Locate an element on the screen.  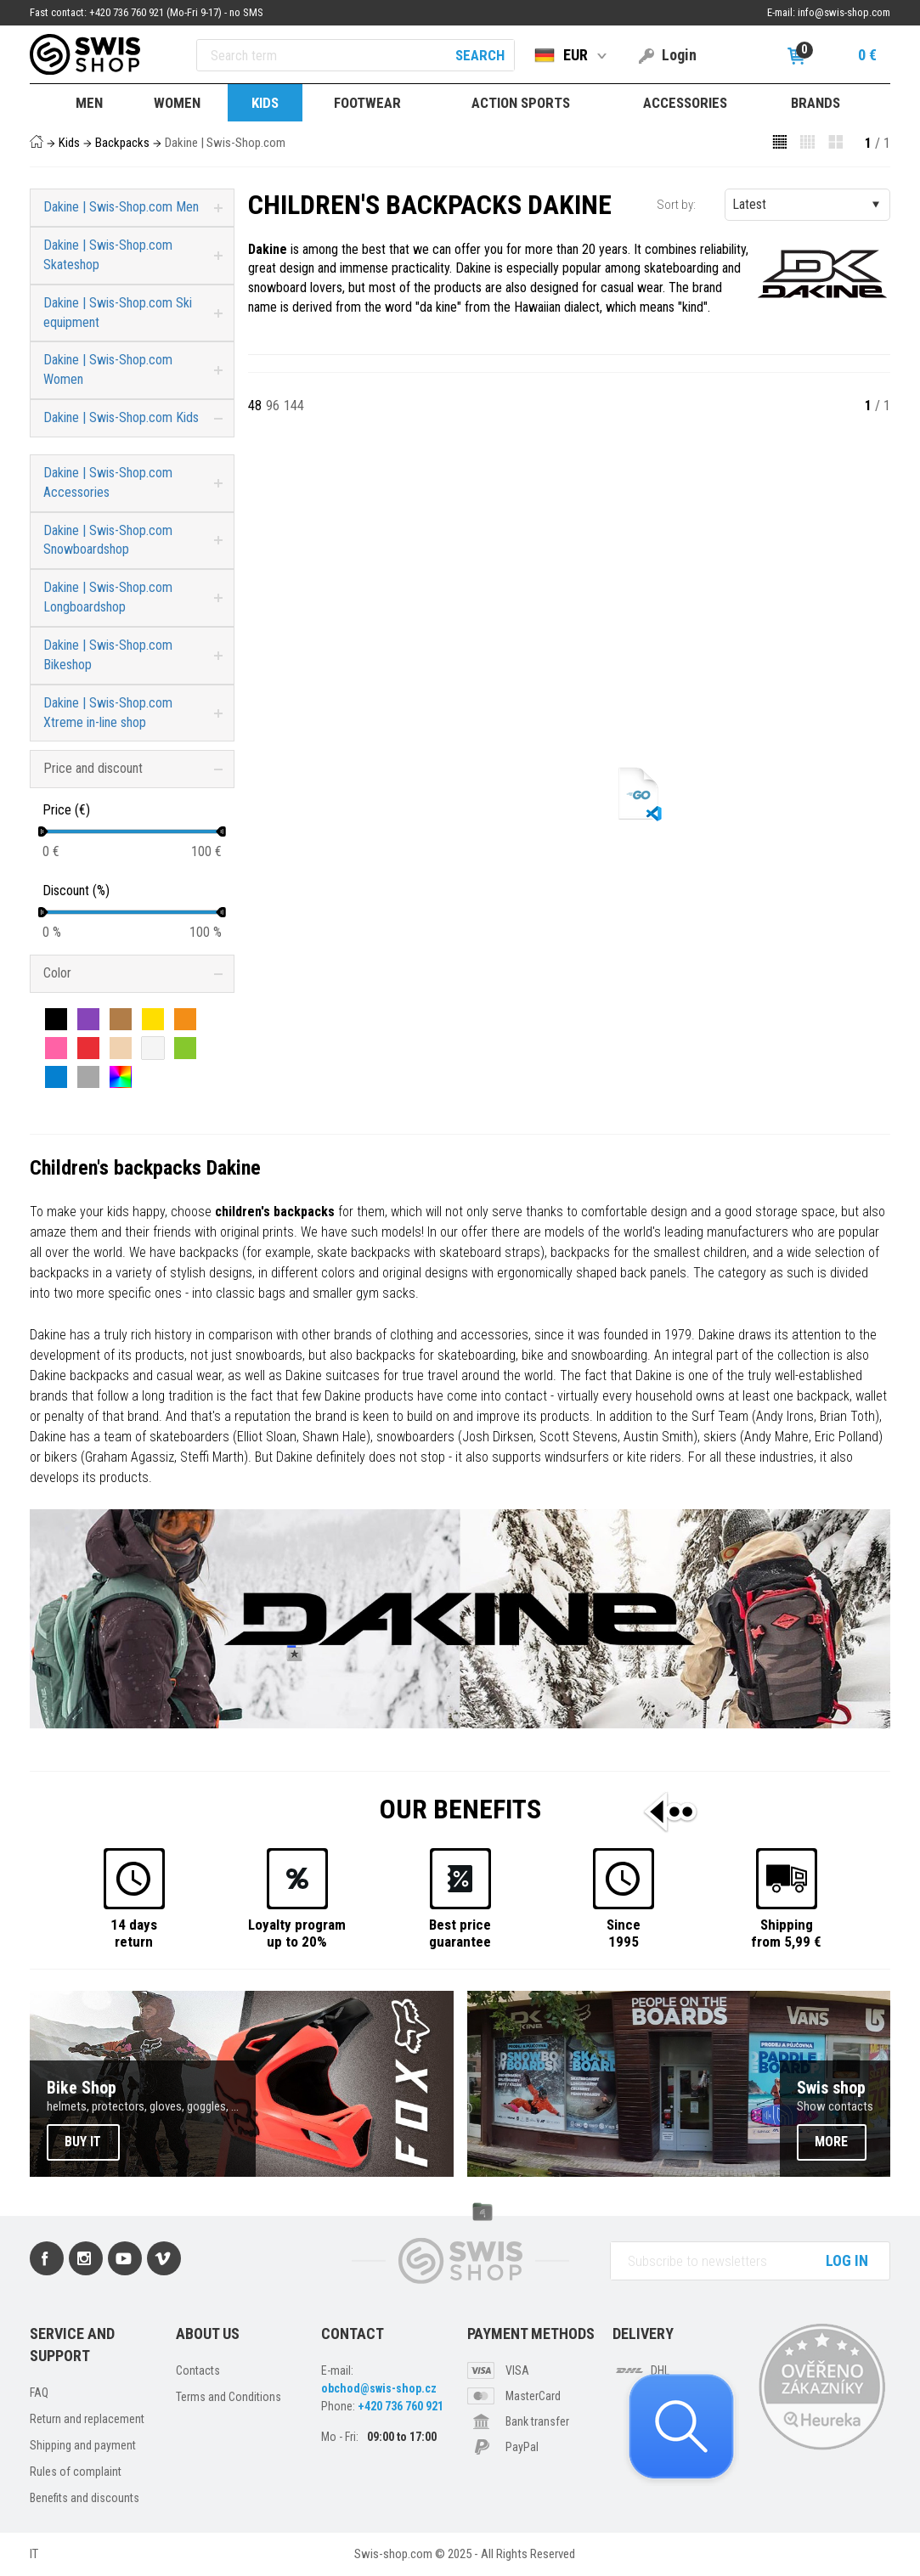
open insync cloud sync folder is located at coordinates (483, 2212).